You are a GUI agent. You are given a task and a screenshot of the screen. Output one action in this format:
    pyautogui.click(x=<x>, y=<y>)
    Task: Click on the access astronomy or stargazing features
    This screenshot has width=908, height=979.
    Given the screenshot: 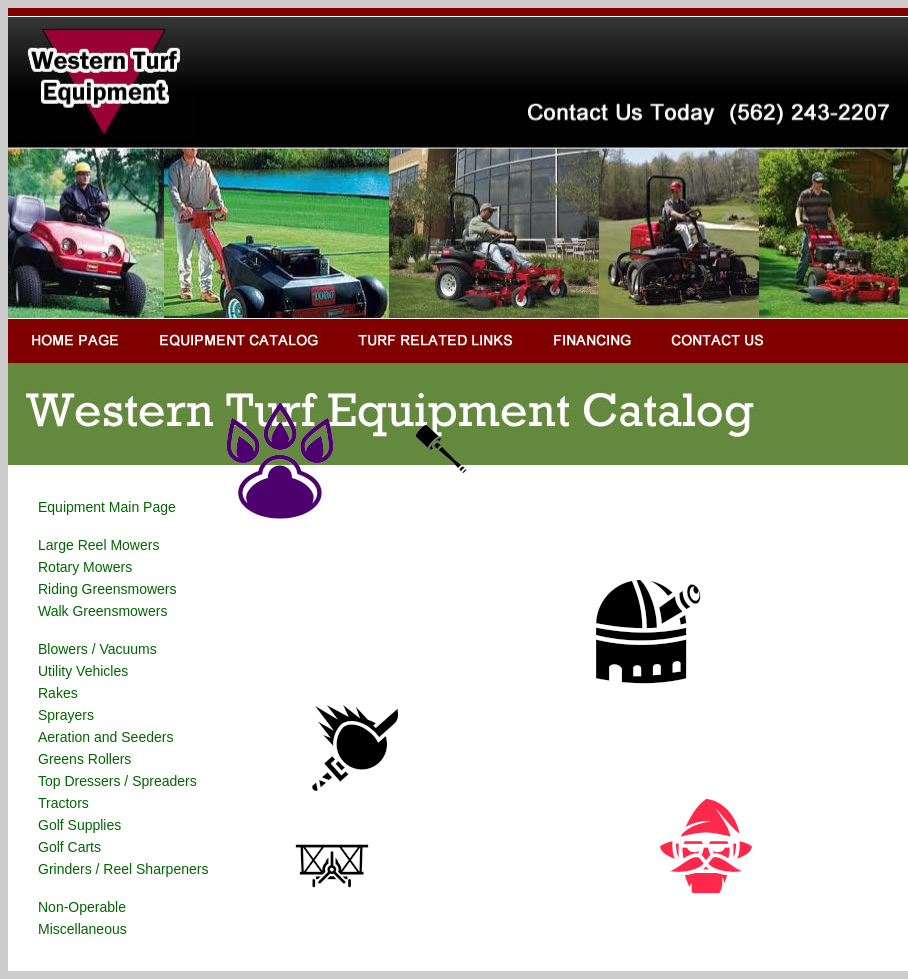 What is the action you would take?
    pyautogui.click(x=649, y=625)
    